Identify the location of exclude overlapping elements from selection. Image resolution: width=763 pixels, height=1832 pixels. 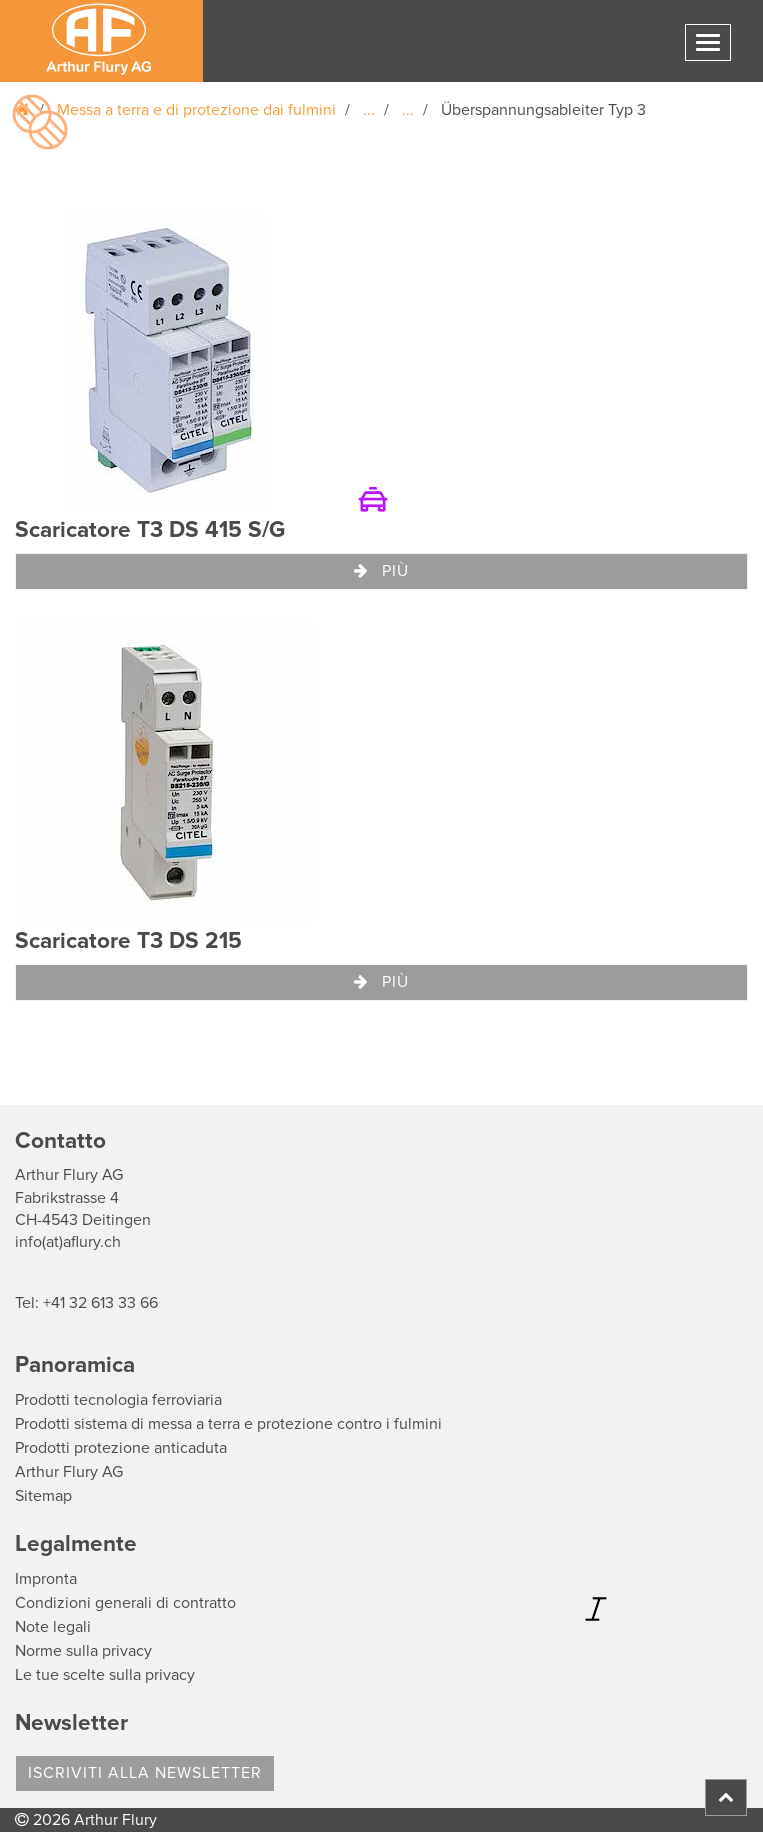
(40, 122).